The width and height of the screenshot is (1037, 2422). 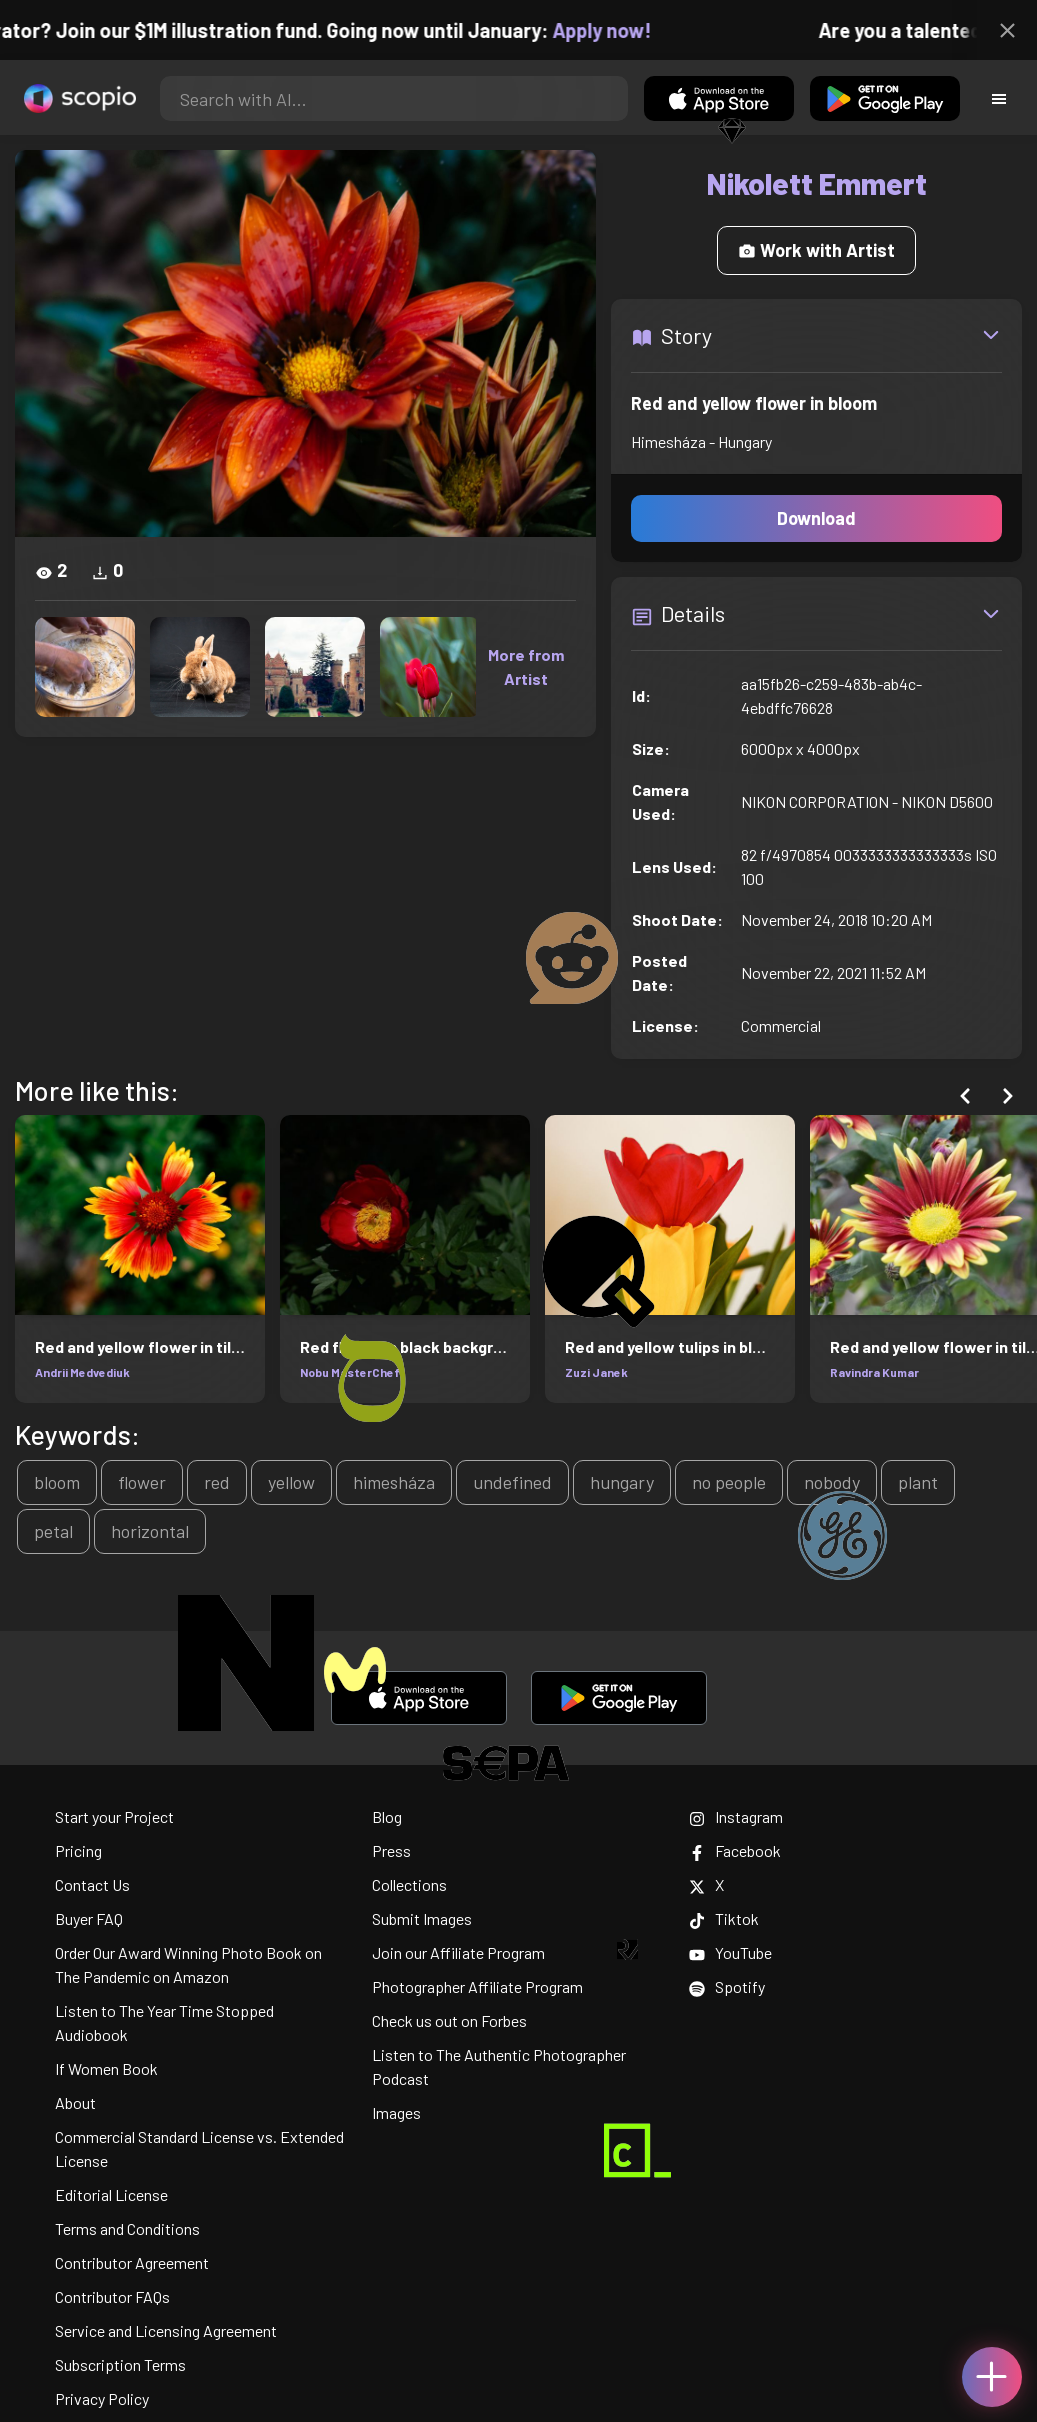 I want to click on open Sketch design app, so click(x=732, y=131).